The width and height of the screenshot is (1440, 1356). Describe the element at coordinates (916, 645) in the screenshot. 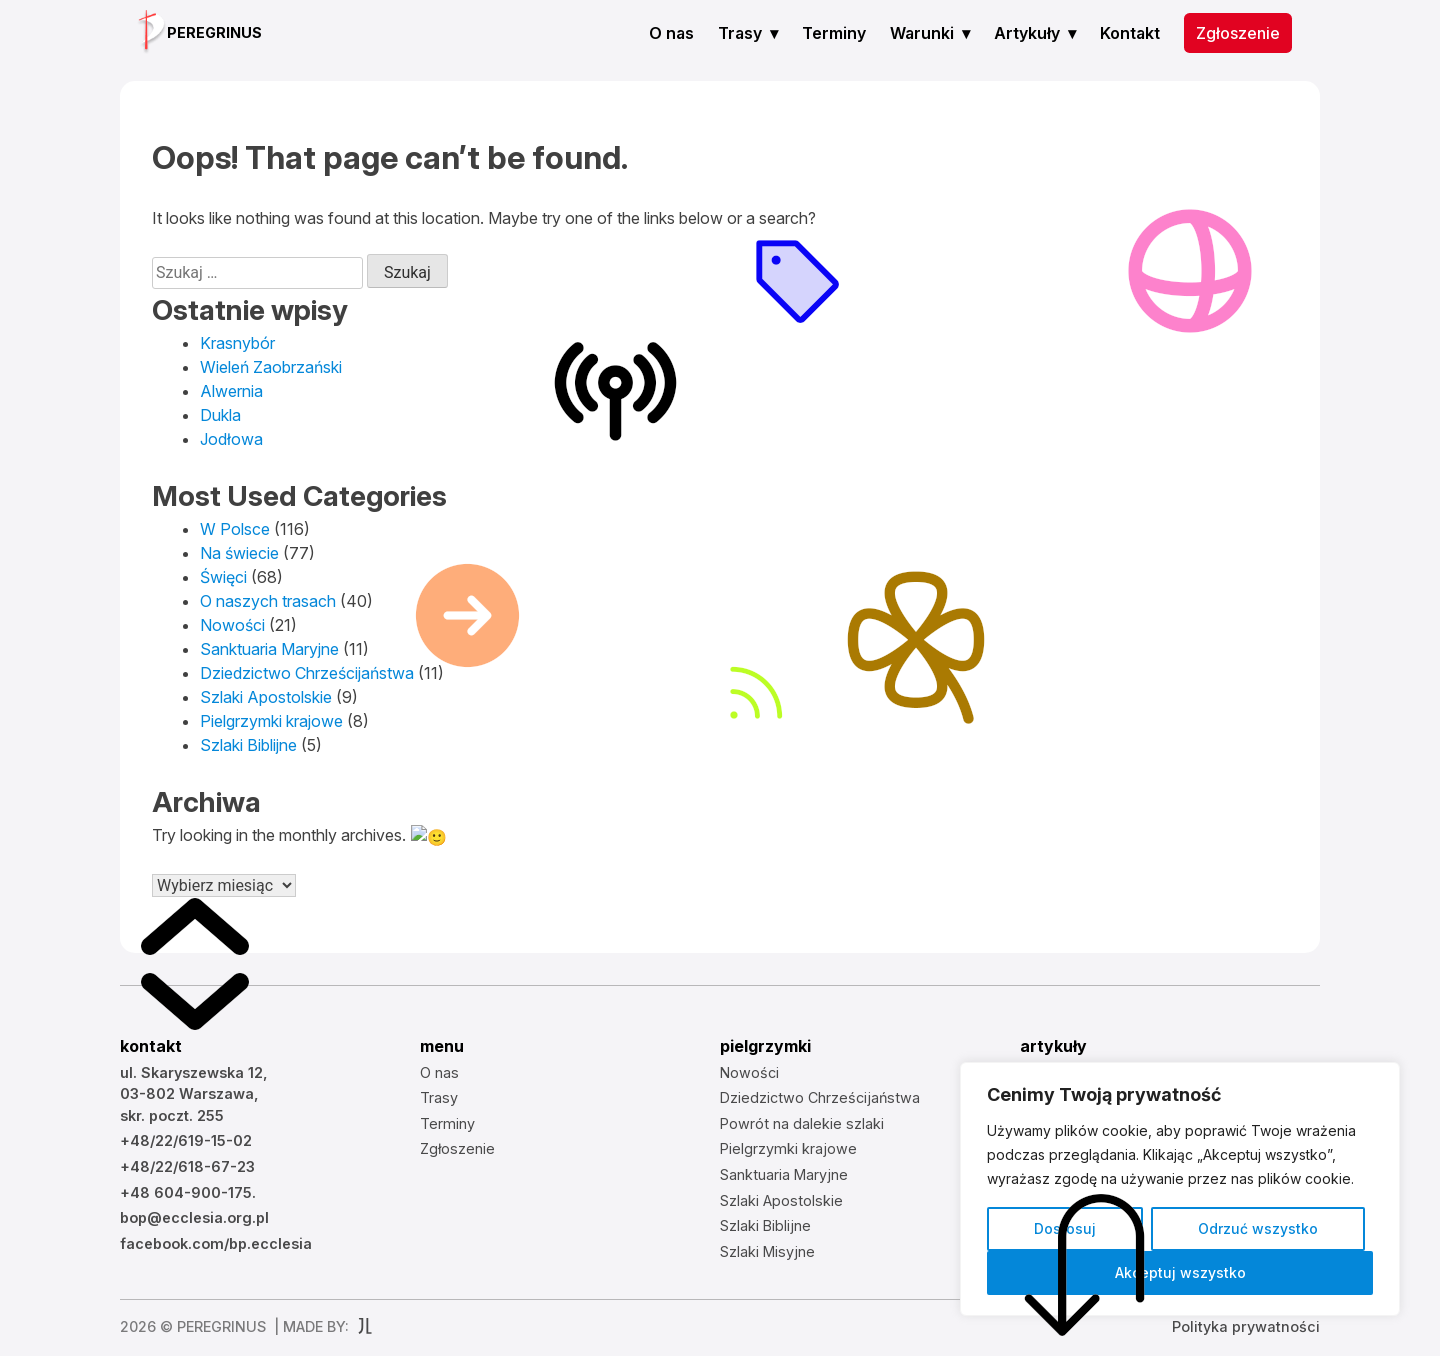

I see `indicates a lucky or bonus reward` at that location.